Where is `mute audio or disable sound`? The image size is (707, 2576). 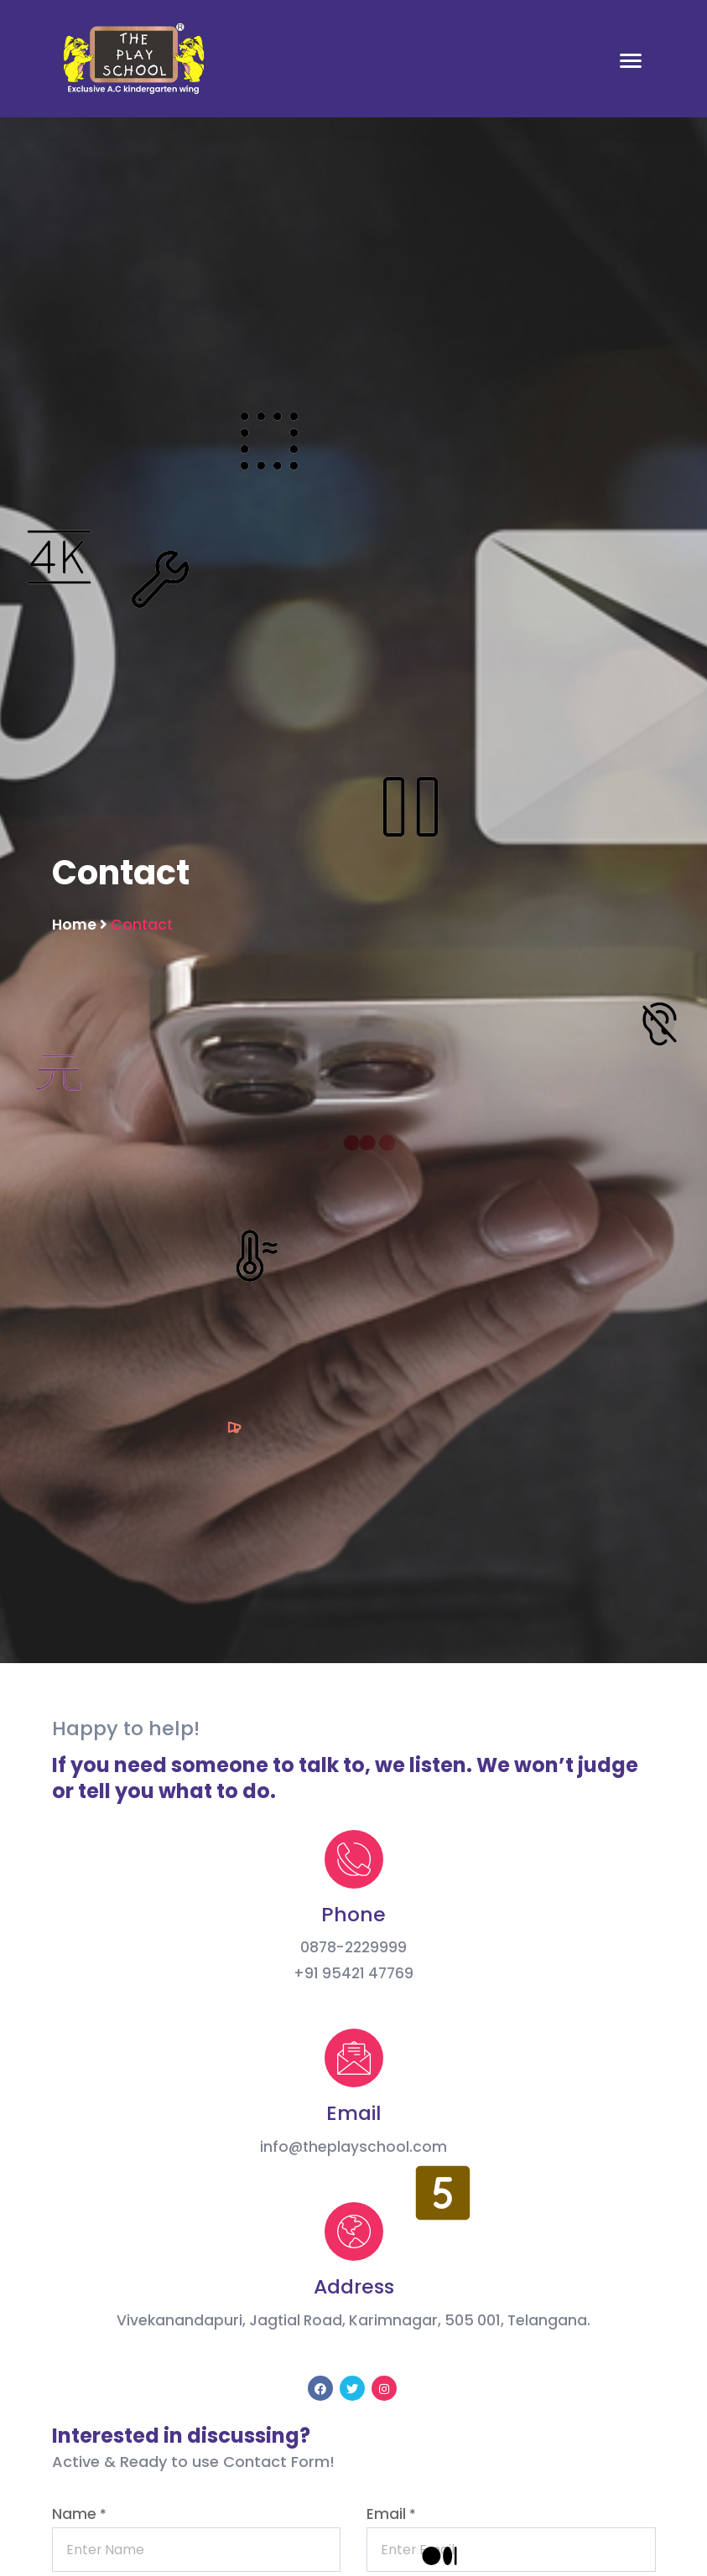
mute audio or disable sound is located at coordinates (659, 1024).